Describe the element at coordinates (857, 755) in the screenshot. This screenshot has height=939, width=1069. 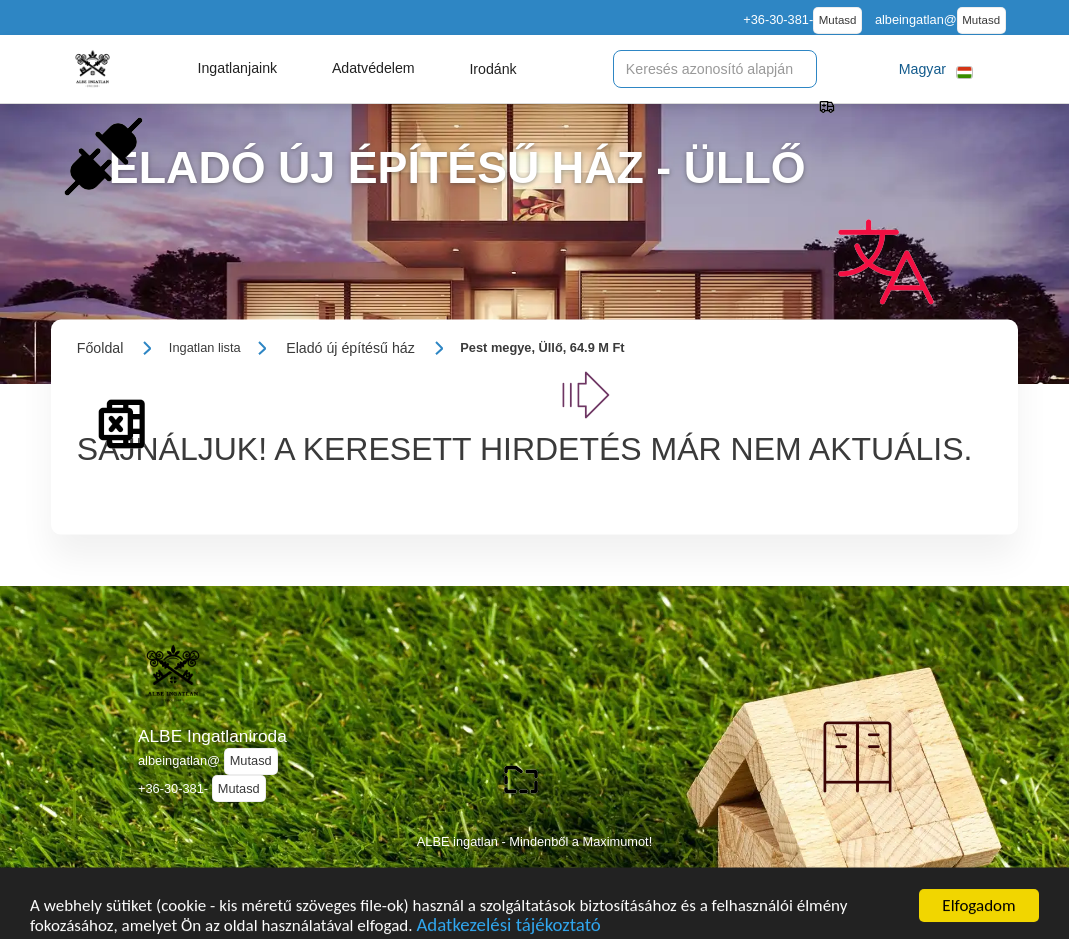
I see `access storage lockers` at that location.